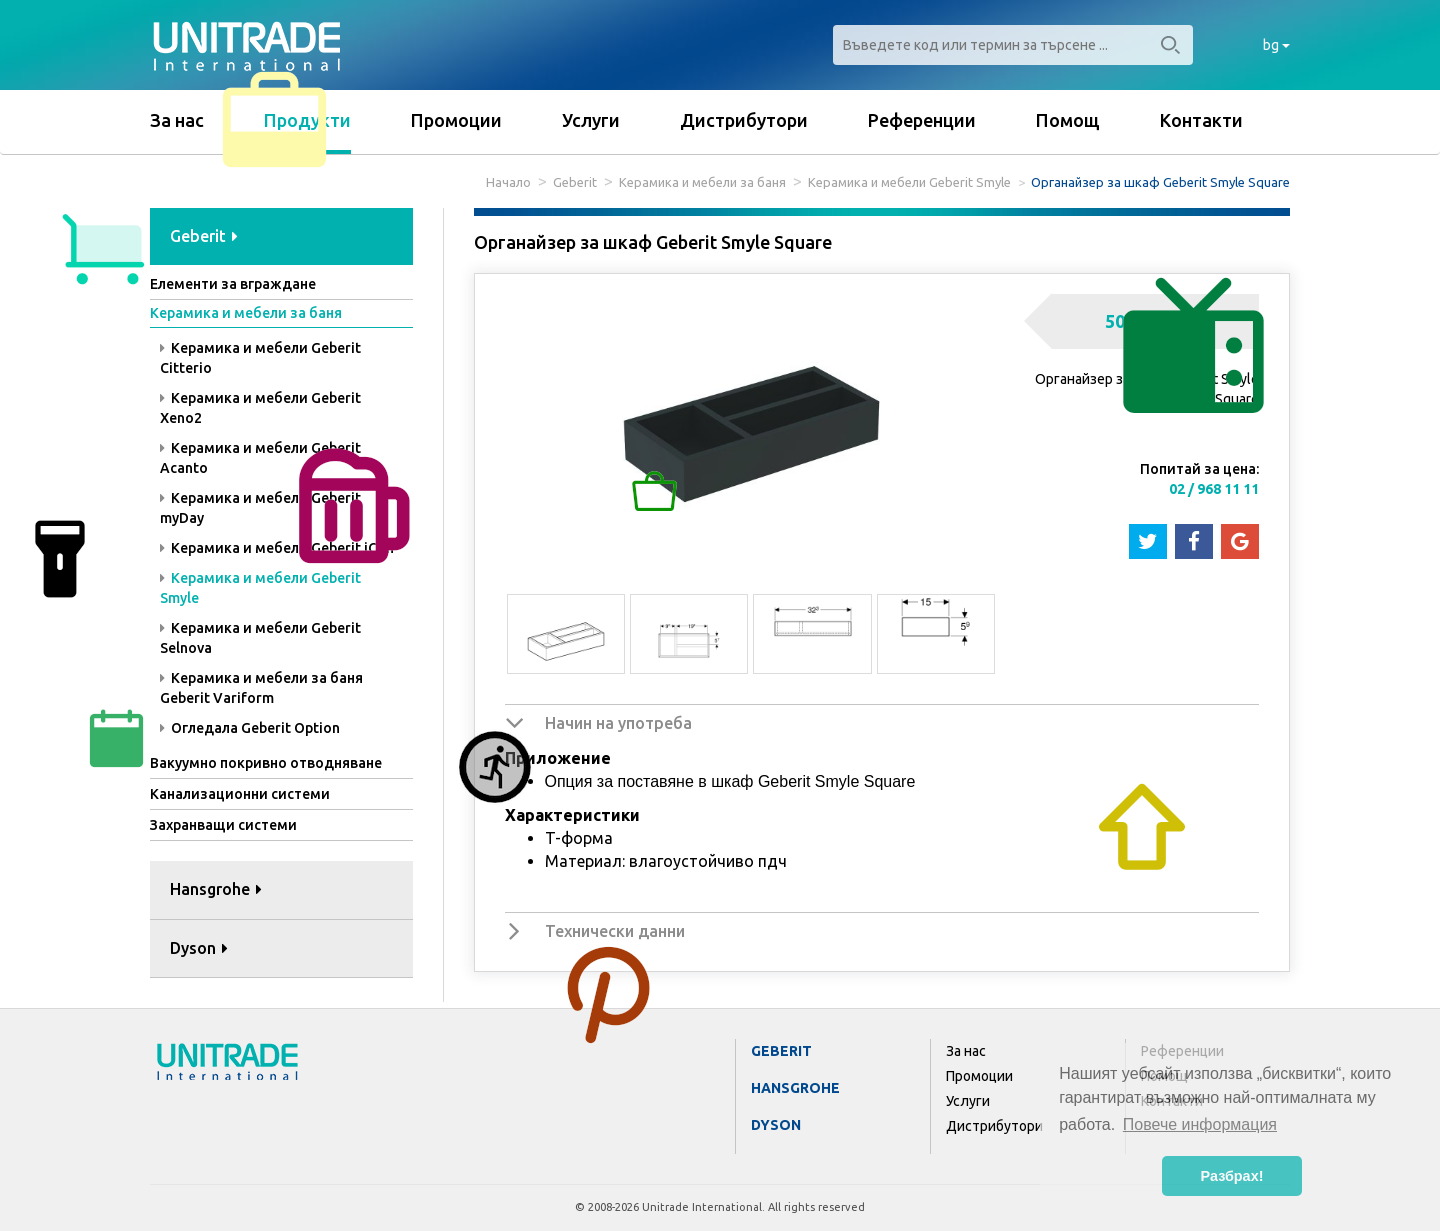 The image size is (1440, 1231). What do you see at coordinates (1142, 830) in the screenshot?
I see `upload a file or content` at bounding box center [1142, 830].